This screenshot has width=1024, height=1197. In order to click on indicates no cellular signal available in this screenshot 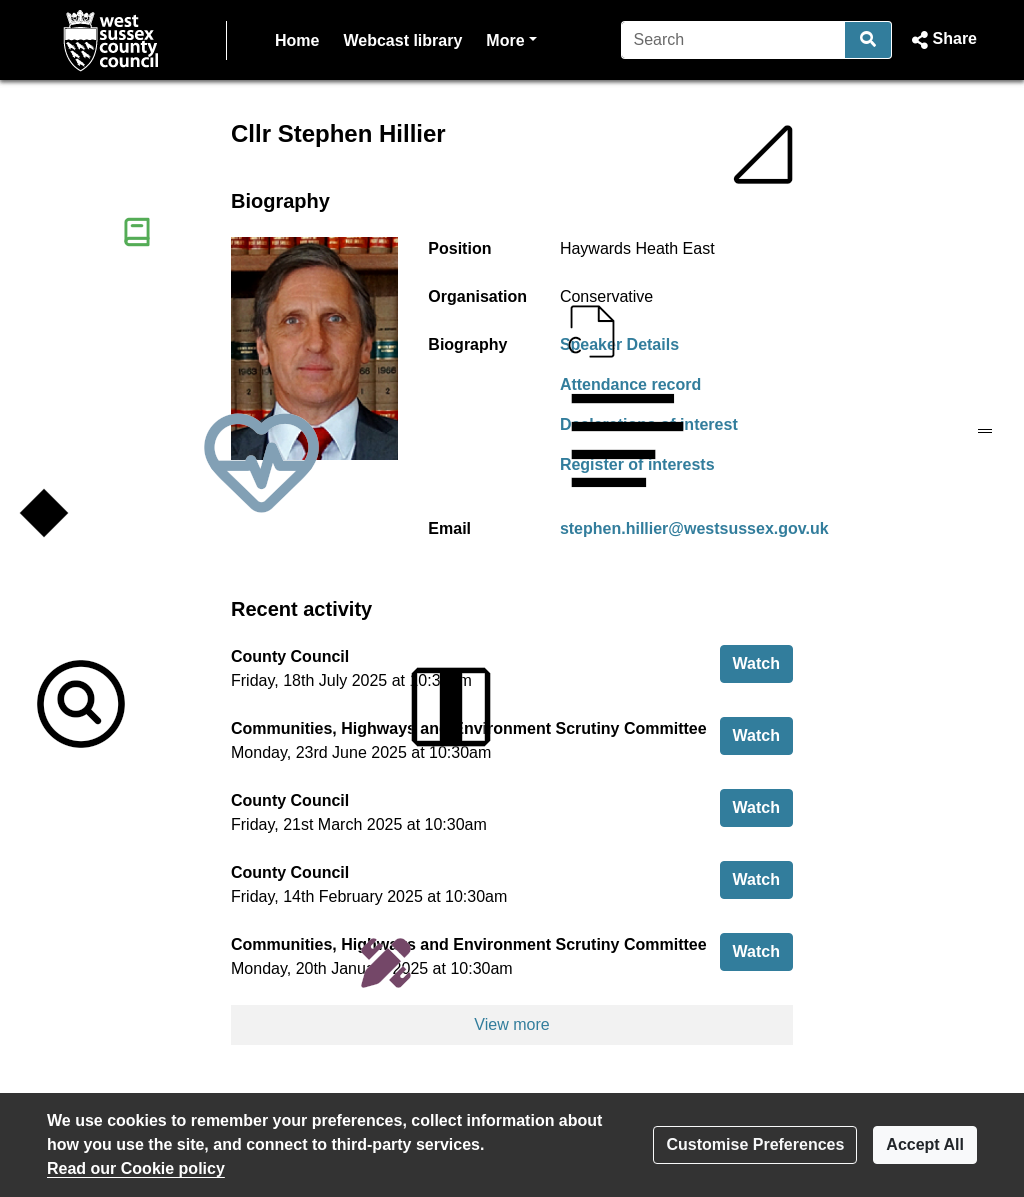, I will do `click(768, 157)`.